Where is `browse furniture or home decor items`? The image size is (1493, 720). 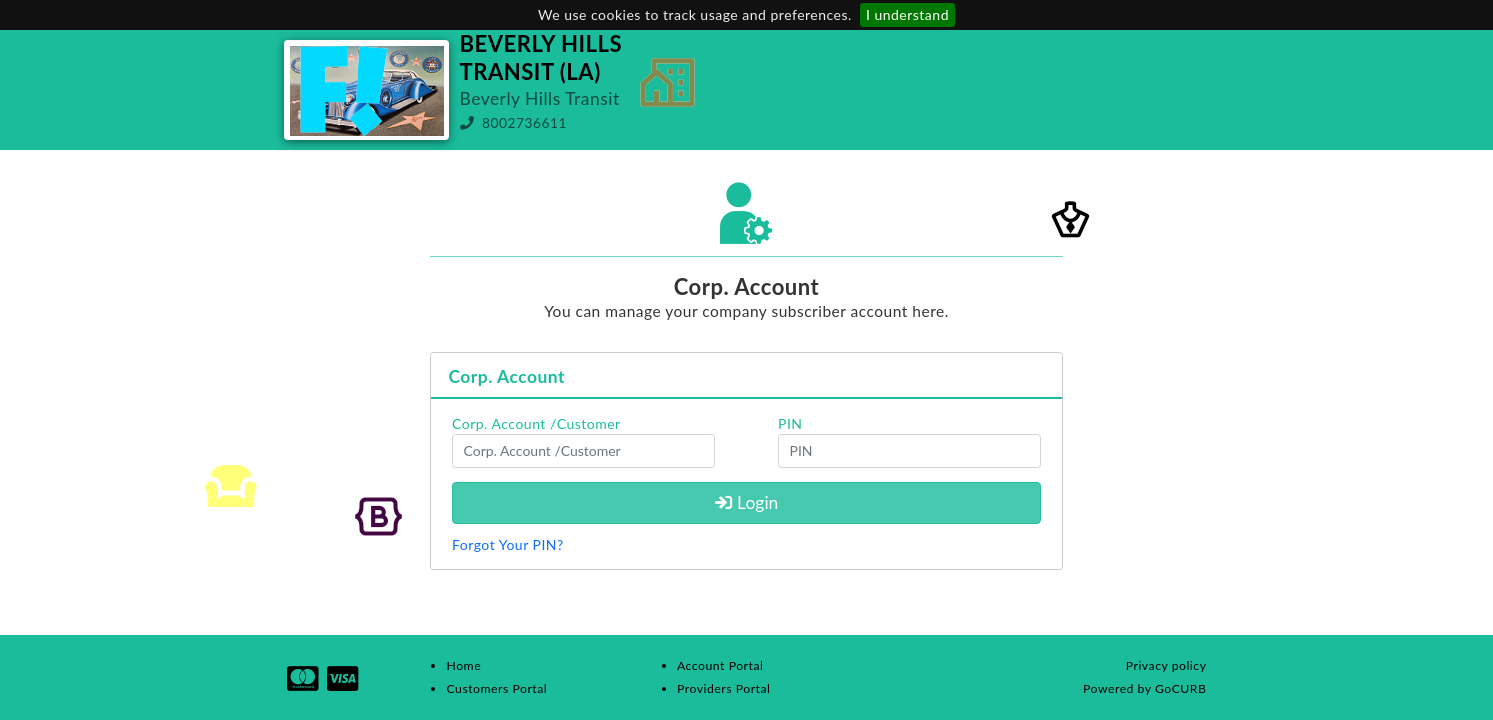
browse furniture or home decor items is located at coordinates (231, 486).